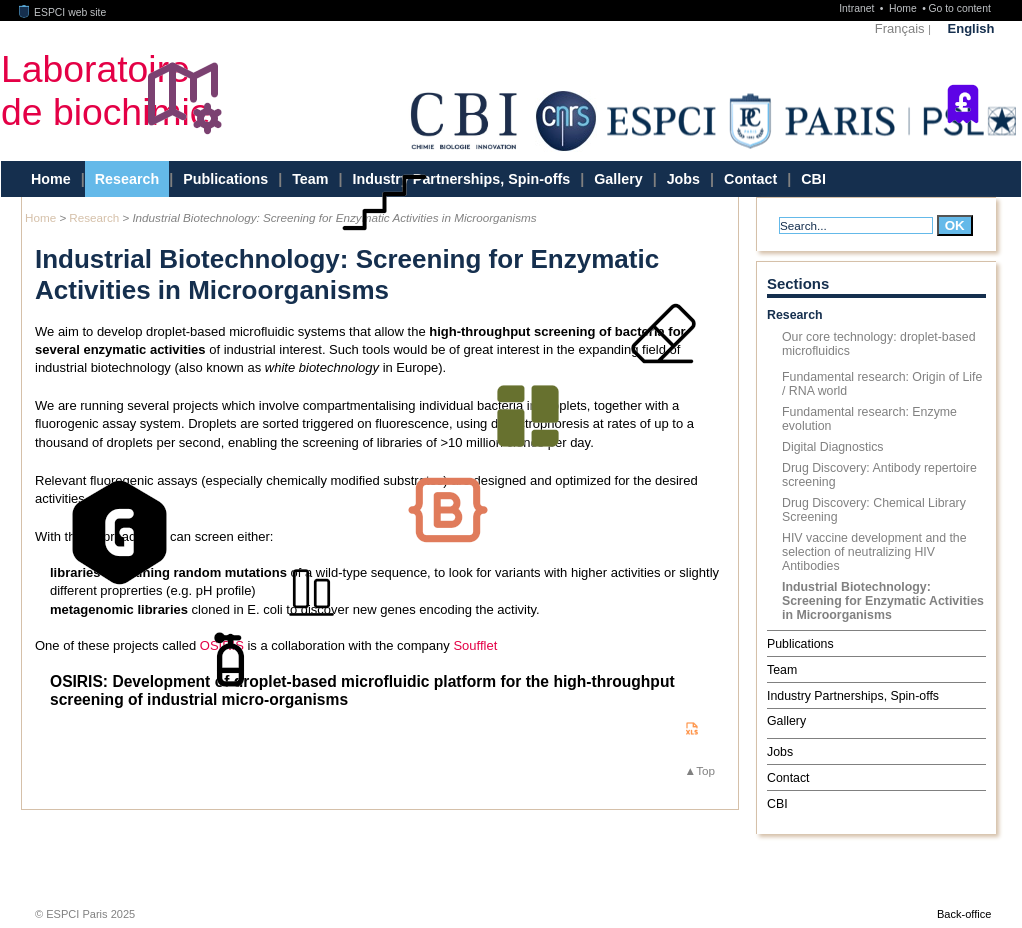 The height and width of the screenshot is (928, 1022). What do you see at coordinates (663, 333) in the screenshot?
I see `erase or clear content` at bounding box center [663, 333].